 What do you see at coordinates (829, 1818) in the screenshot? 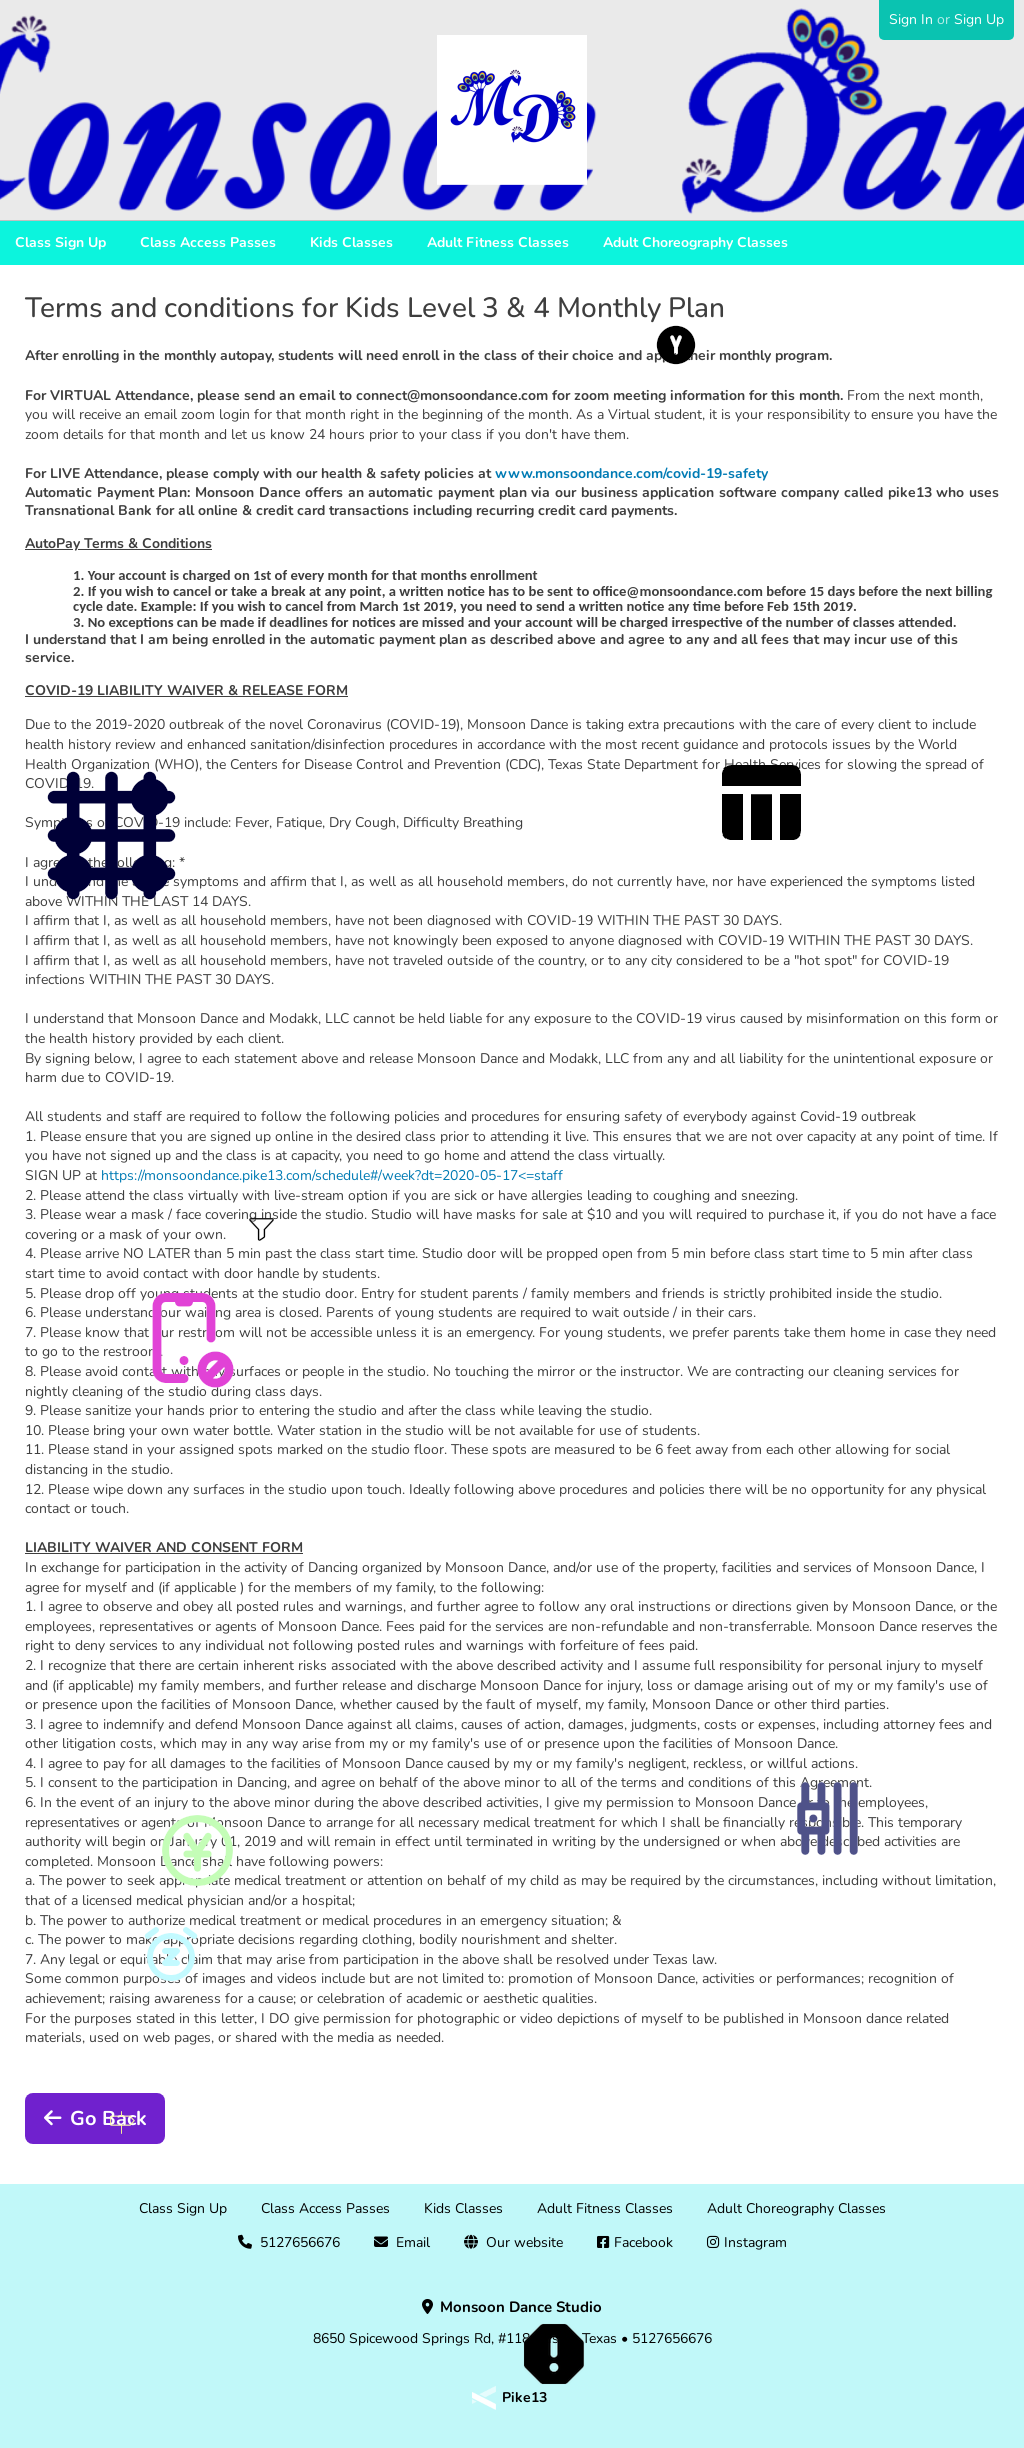
I see `indicates a prison or correctional facility location` at bounding box center [829, 1818].